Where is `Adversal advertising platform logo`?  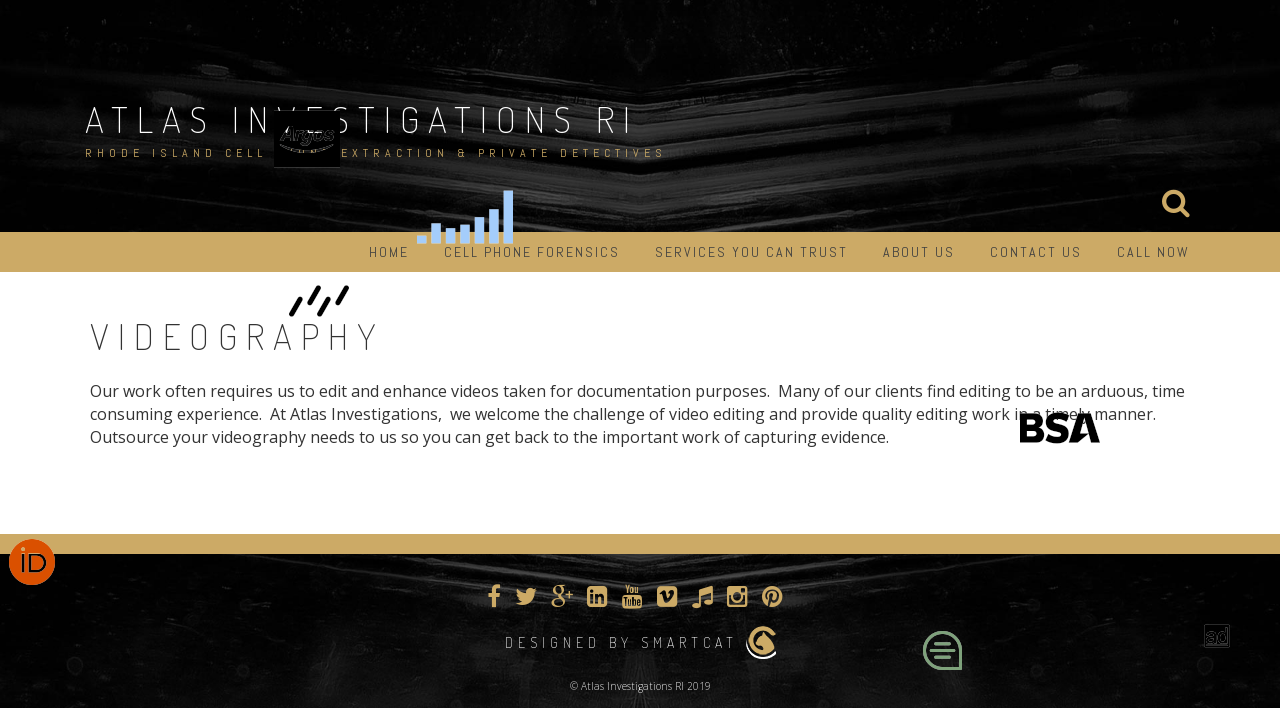
Adversal advertising platform logo is located at coordinates (1217, 636).